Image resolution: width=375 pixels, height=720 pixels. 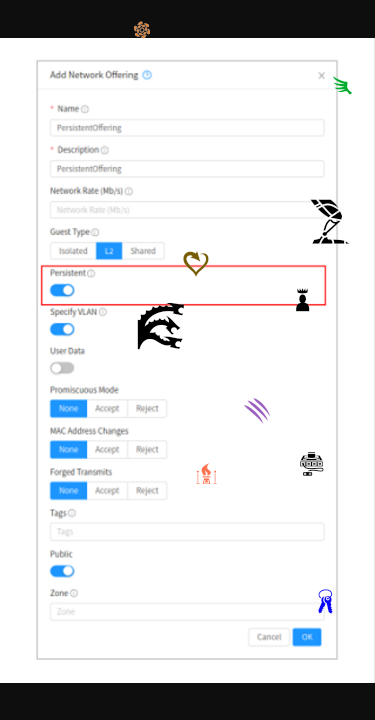 What do you see at coordinates (196, 264) in the screenshot?
I see `access self-care or wellness features` at bounding box center [196, 264].